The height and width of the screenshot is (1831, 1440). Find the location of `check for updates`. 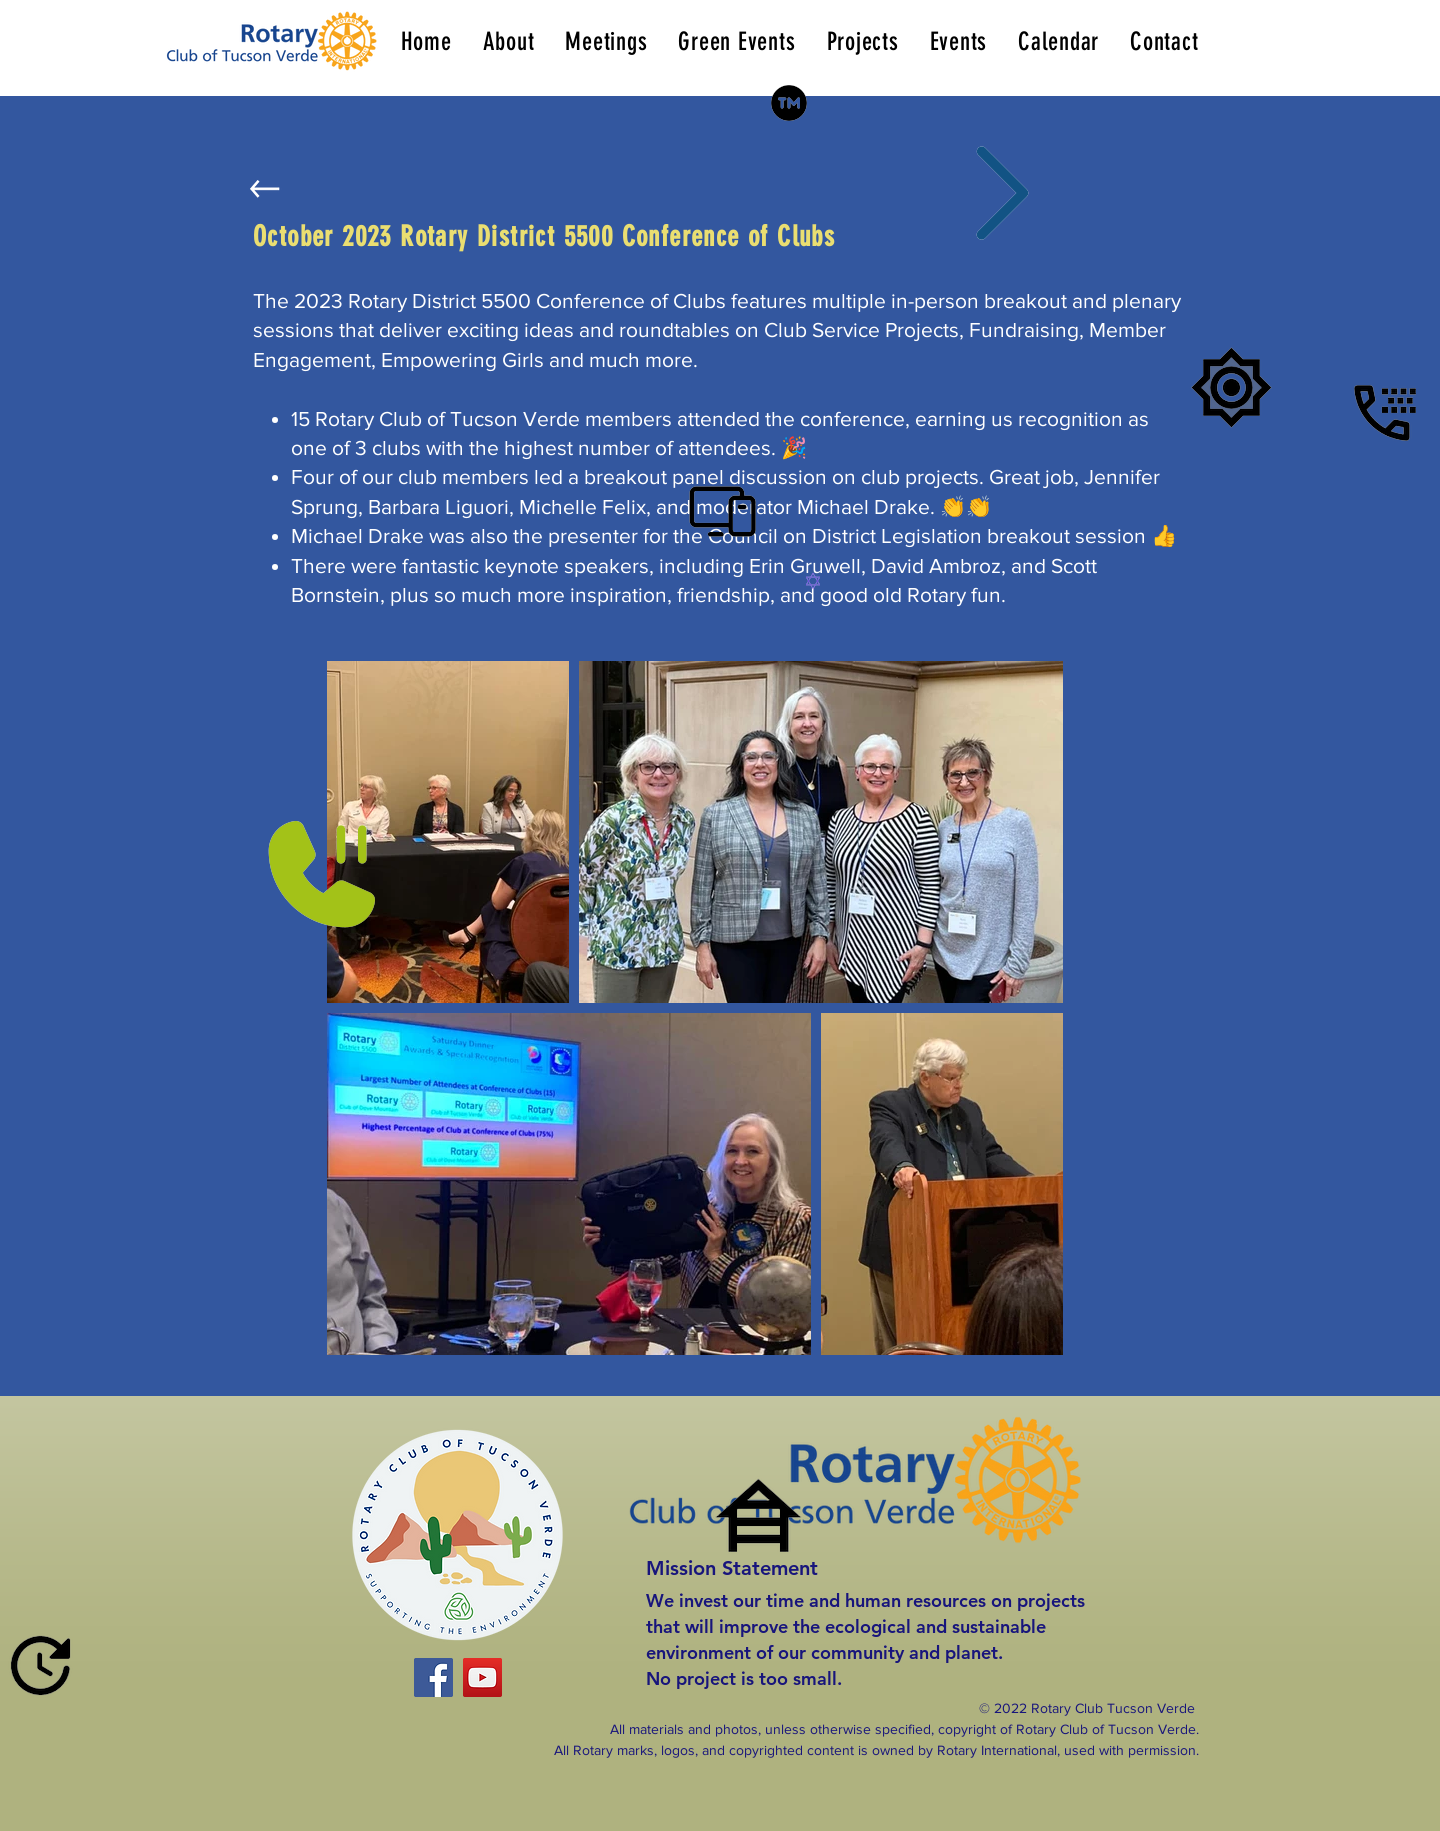

check for updates is located at coordinates (40, 1665).